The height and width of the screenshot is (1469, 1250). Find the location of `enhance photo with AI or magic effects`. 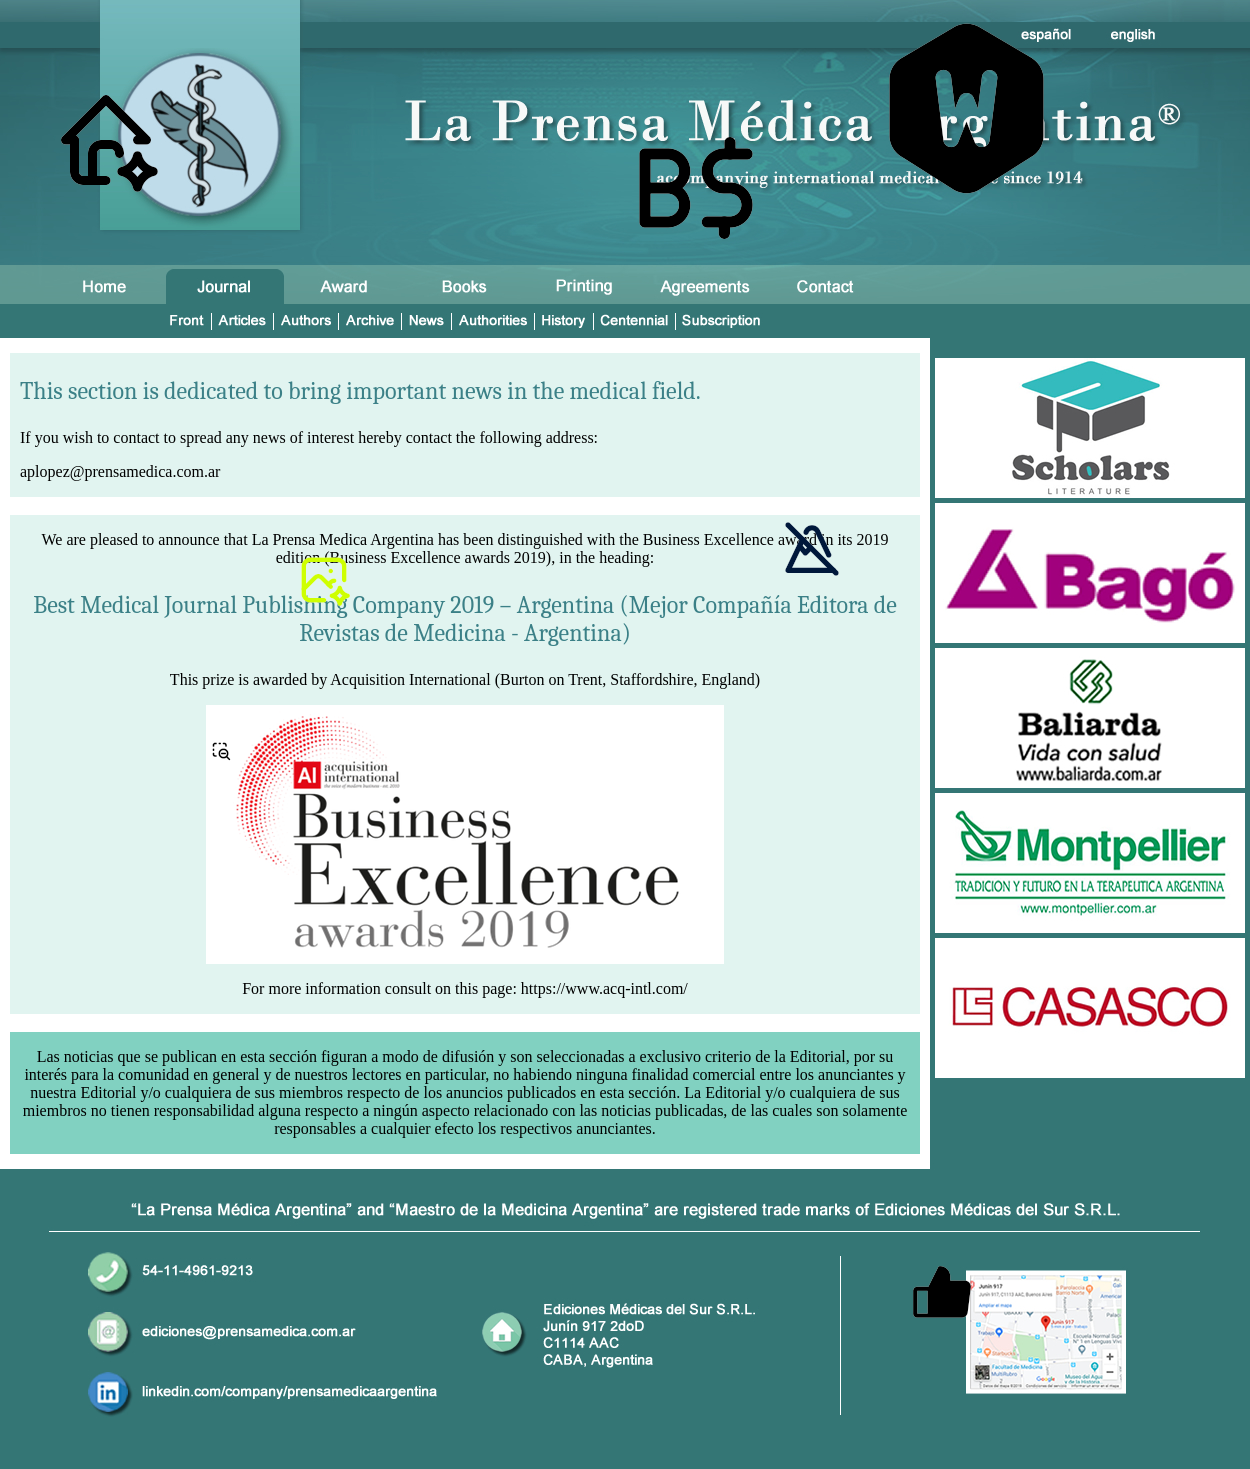

enhance photo with AI or magic effects is located at coordinates (324, 580).